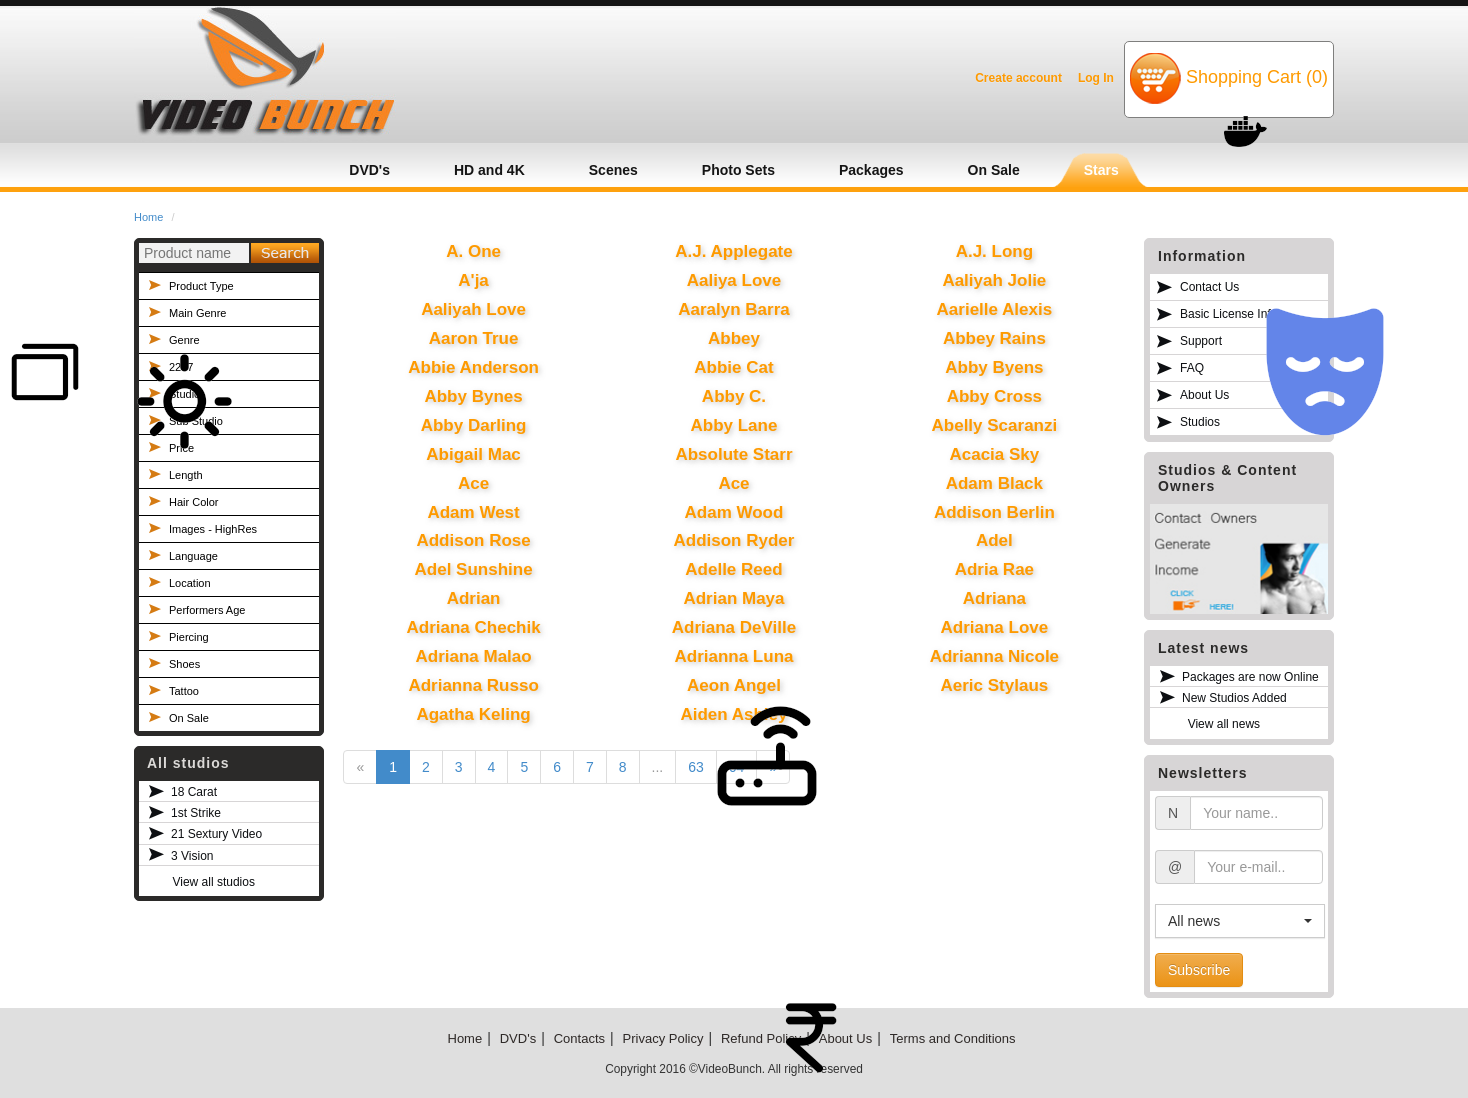 This screenshot has width=1468, height=1098. What do you see at coordinates (1245, 131) in the screenshot?
I see `docker container management` at bounding box center [1245, 131].